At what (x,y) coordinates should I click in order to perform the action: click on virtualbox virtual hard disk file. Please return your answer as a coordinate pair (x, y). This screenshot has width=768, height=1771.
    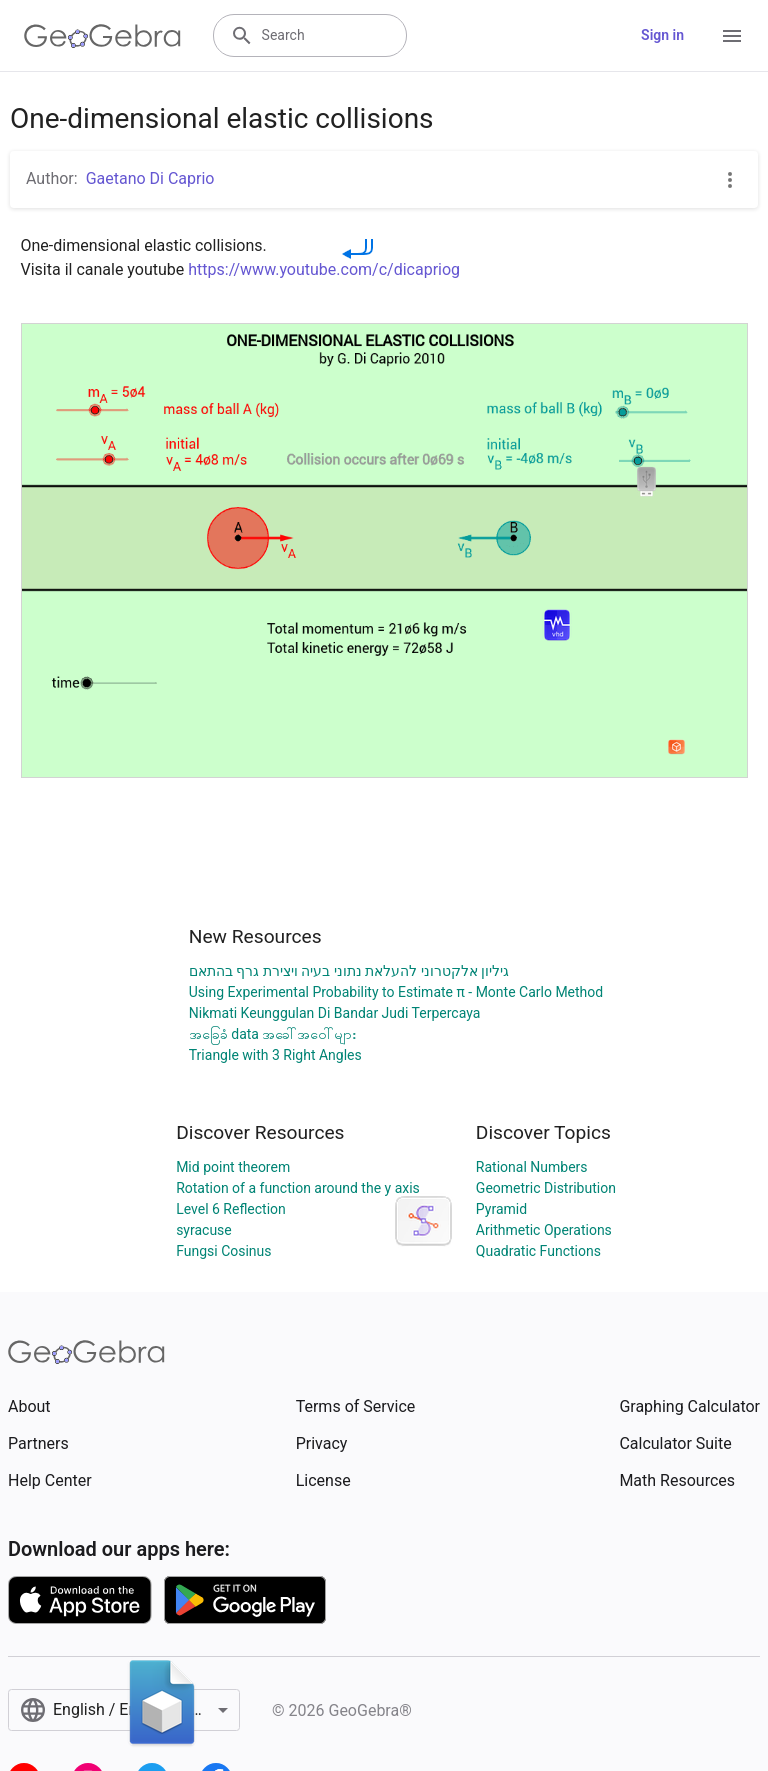
    Looking at the image, I should click on (557, 625).